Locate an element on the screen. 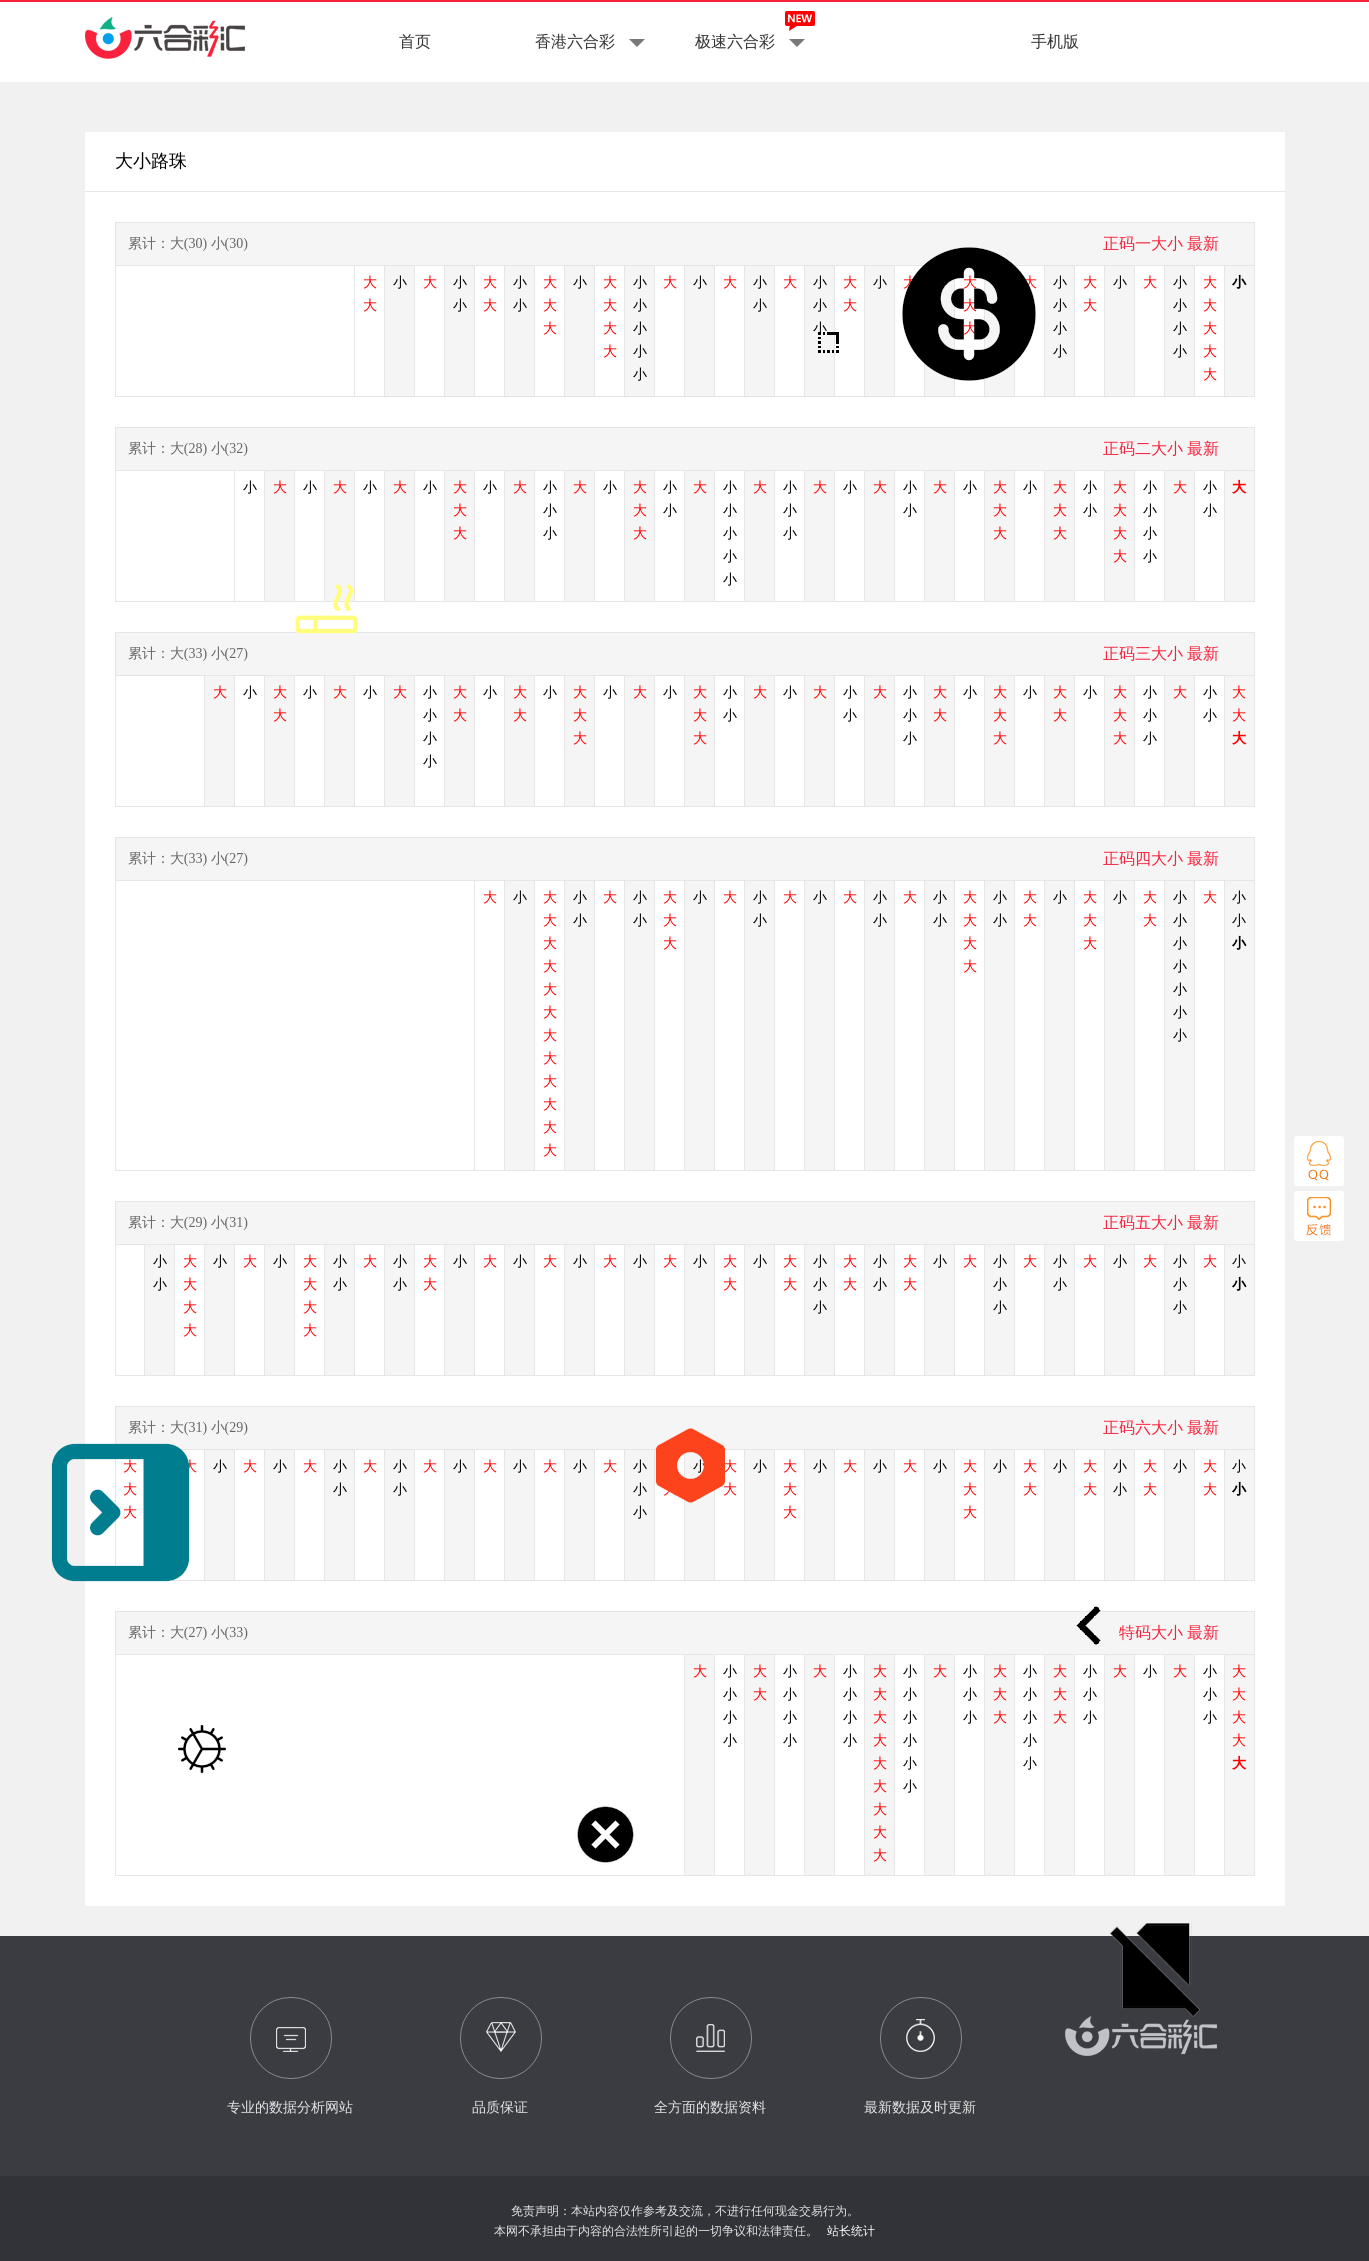 Image resolution: width=1369 pixels, height=2261 pixels. access settings or preferences is located at coordinates (202, 1749).